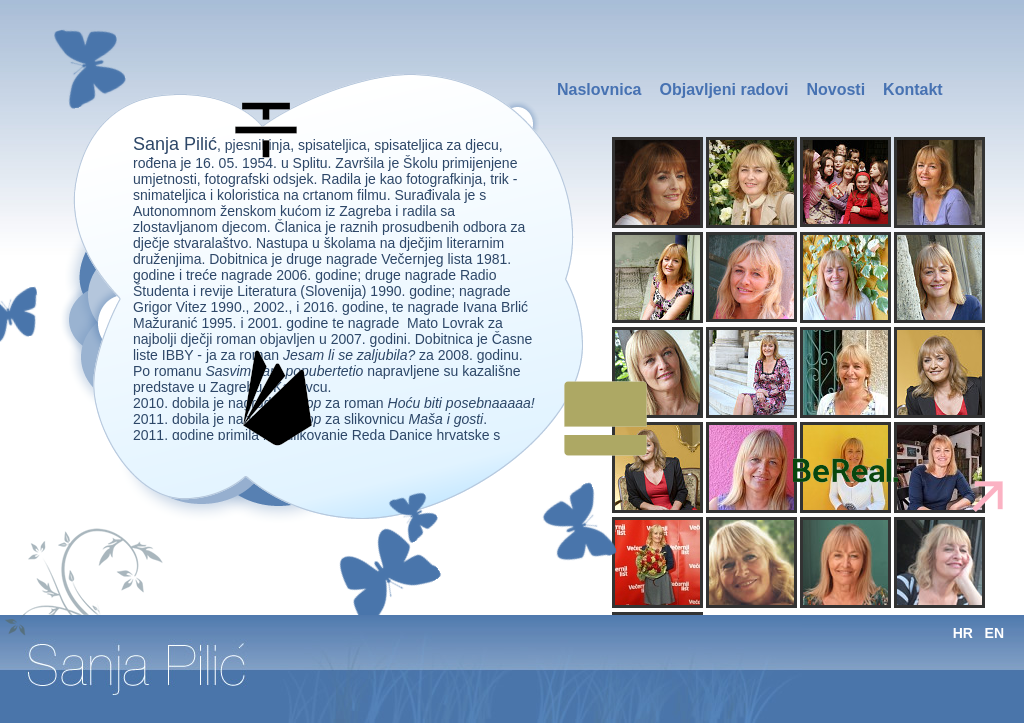  I want to click on switch to bottom panel layout, so click(605, 418).